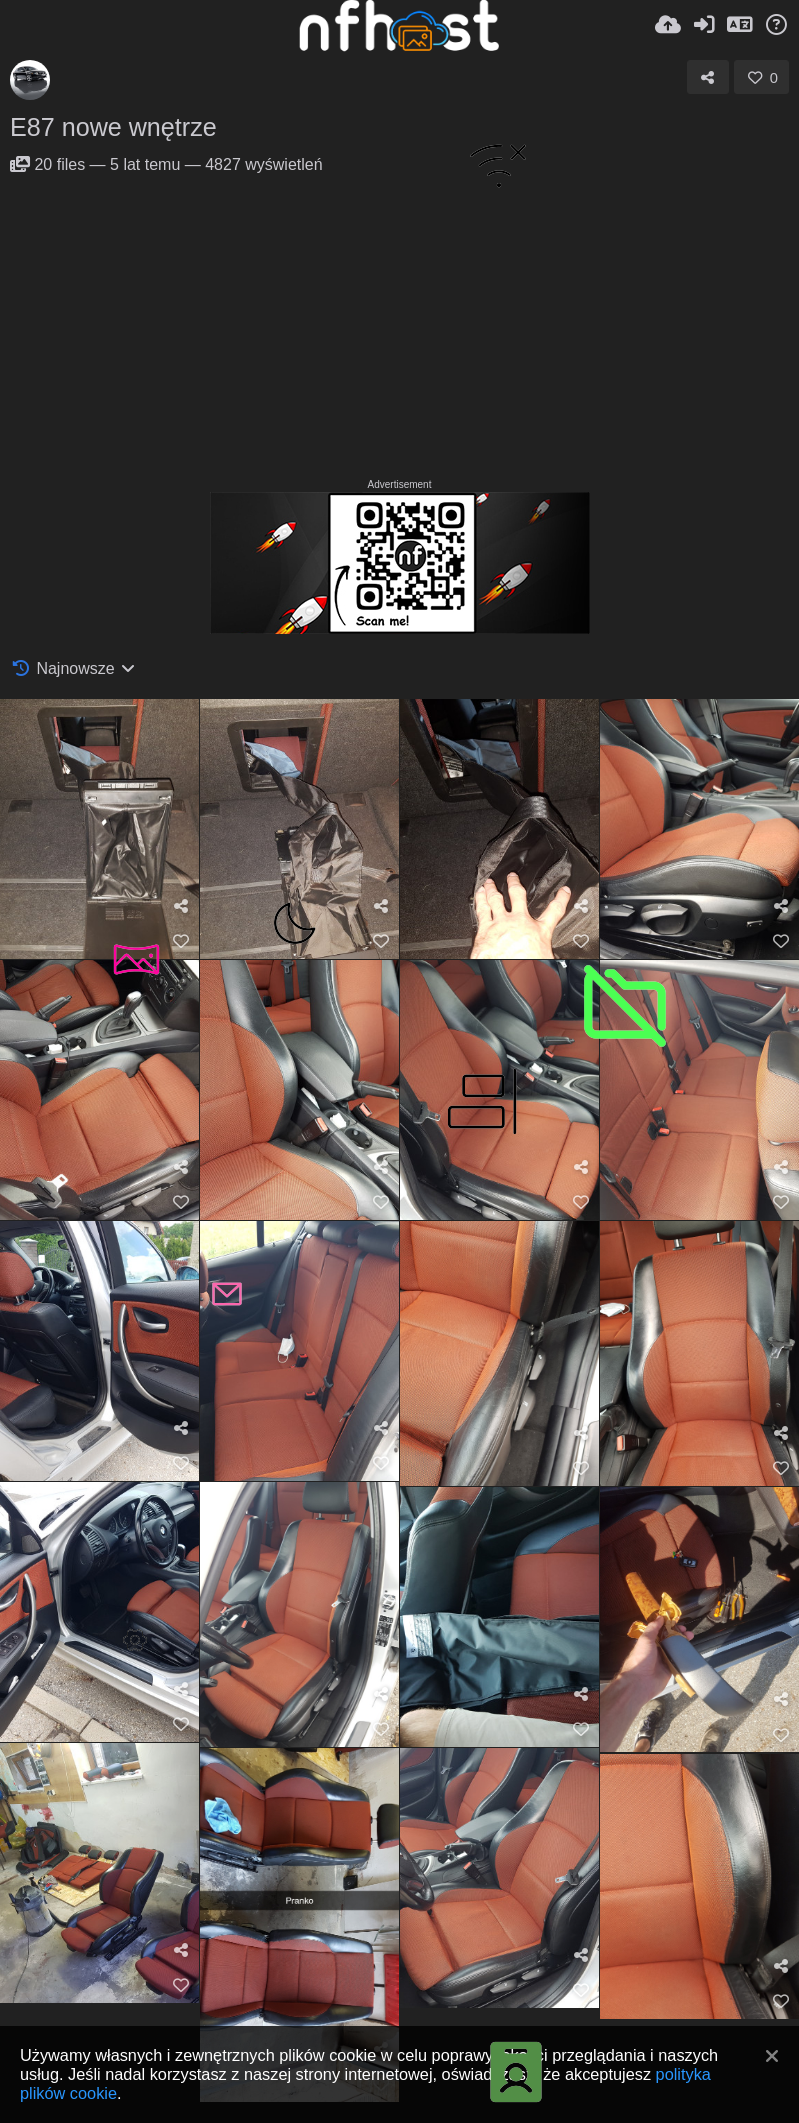 The height and width of the screenshot is (2123, 799). Describe the element at coordinates (227, 1294) in the screenshot. I see `open your inbox` at that location.